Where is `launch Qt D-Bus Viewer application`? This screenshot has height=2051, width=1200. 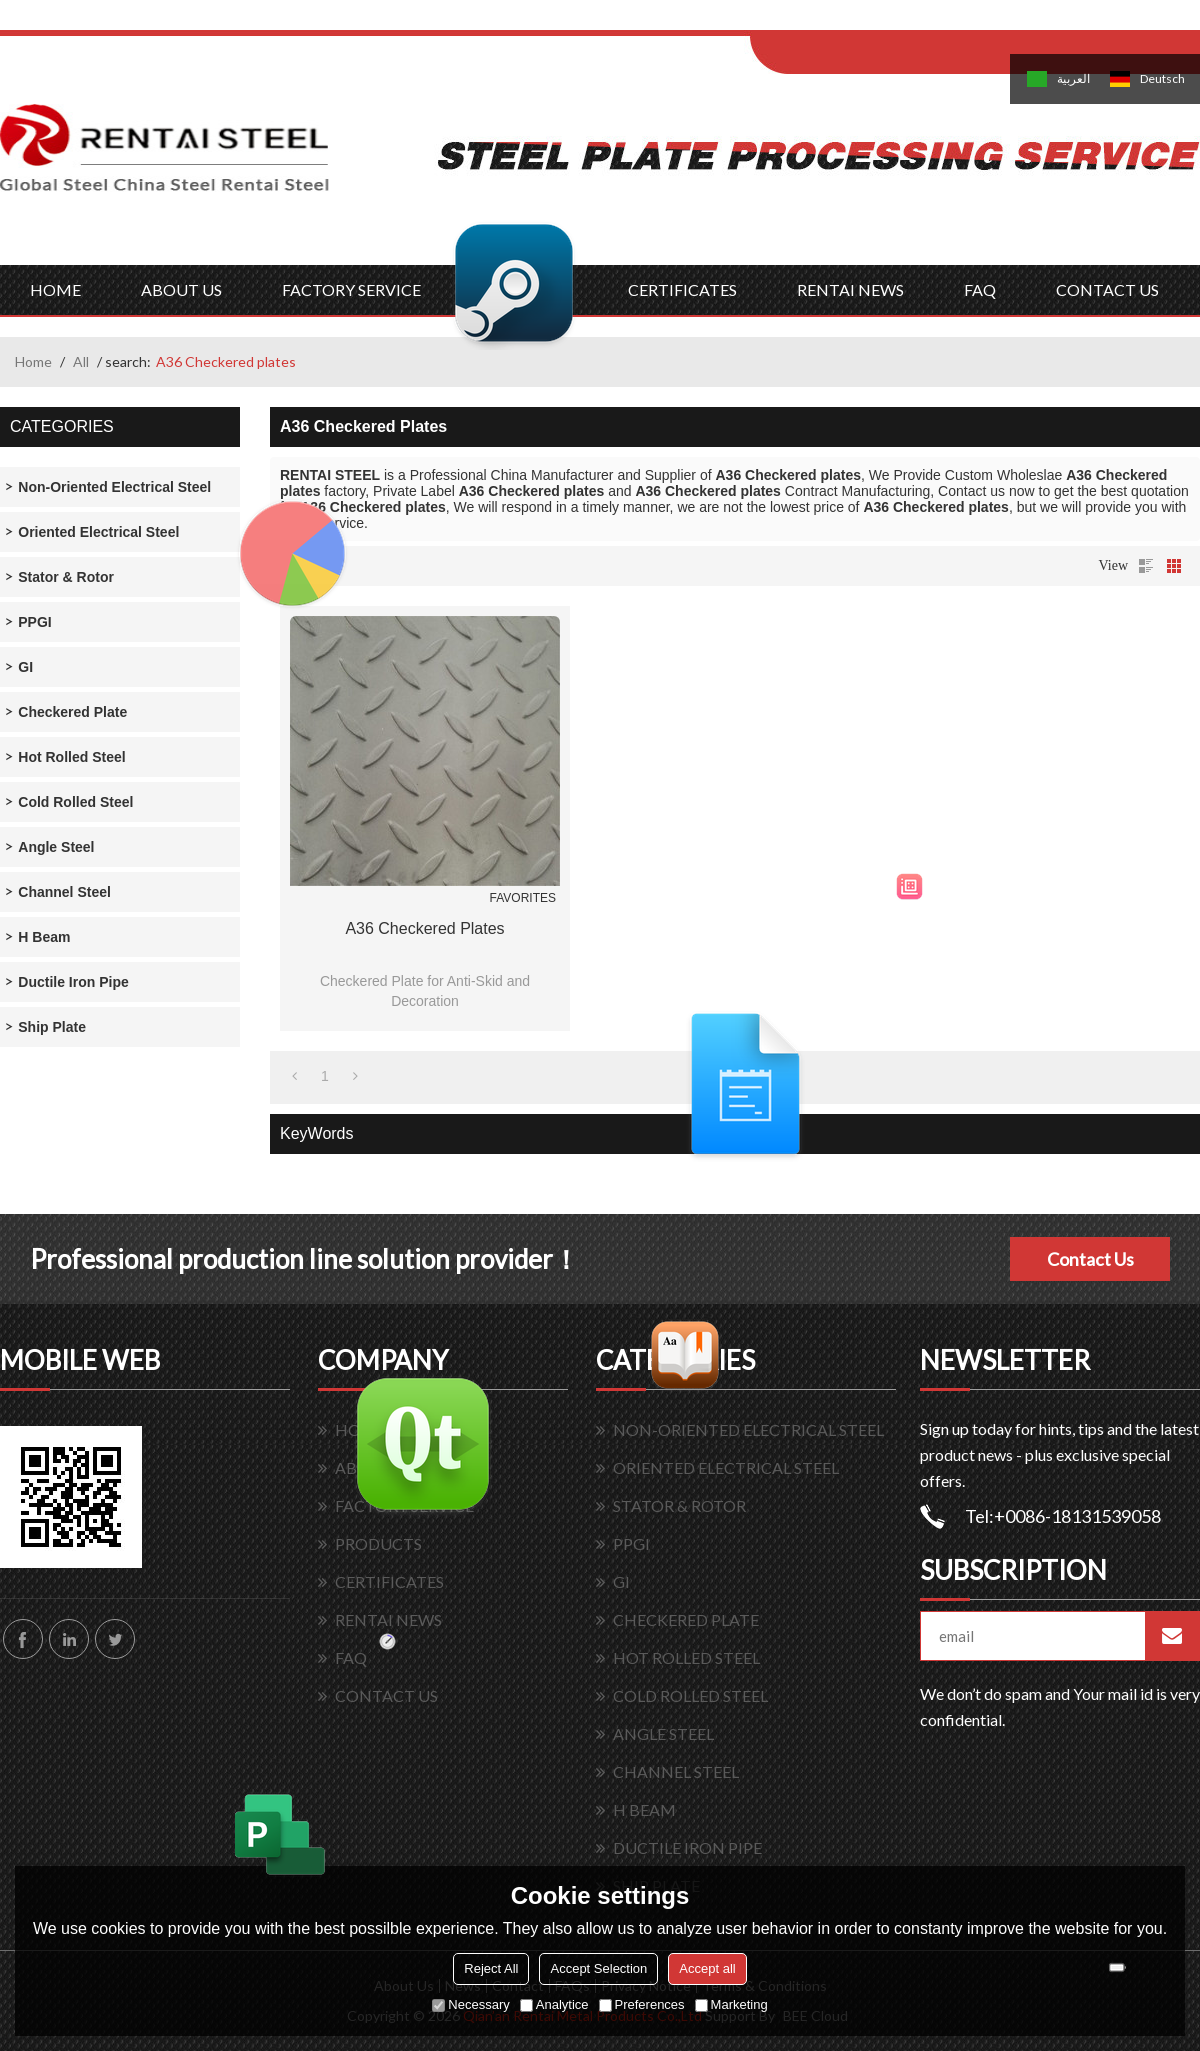
launch Qt D-Bus Viewer application is located at coordinates (423, 1444).